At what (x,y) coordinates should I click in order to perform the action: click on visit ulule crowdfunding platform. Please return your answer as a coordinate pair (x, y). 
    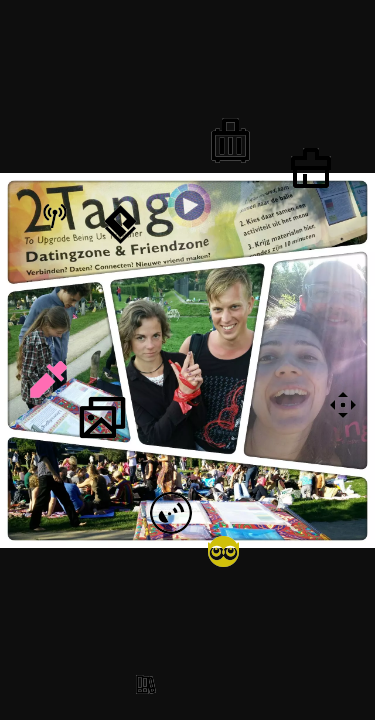
    Looking at the image, I should click on (223, 551).